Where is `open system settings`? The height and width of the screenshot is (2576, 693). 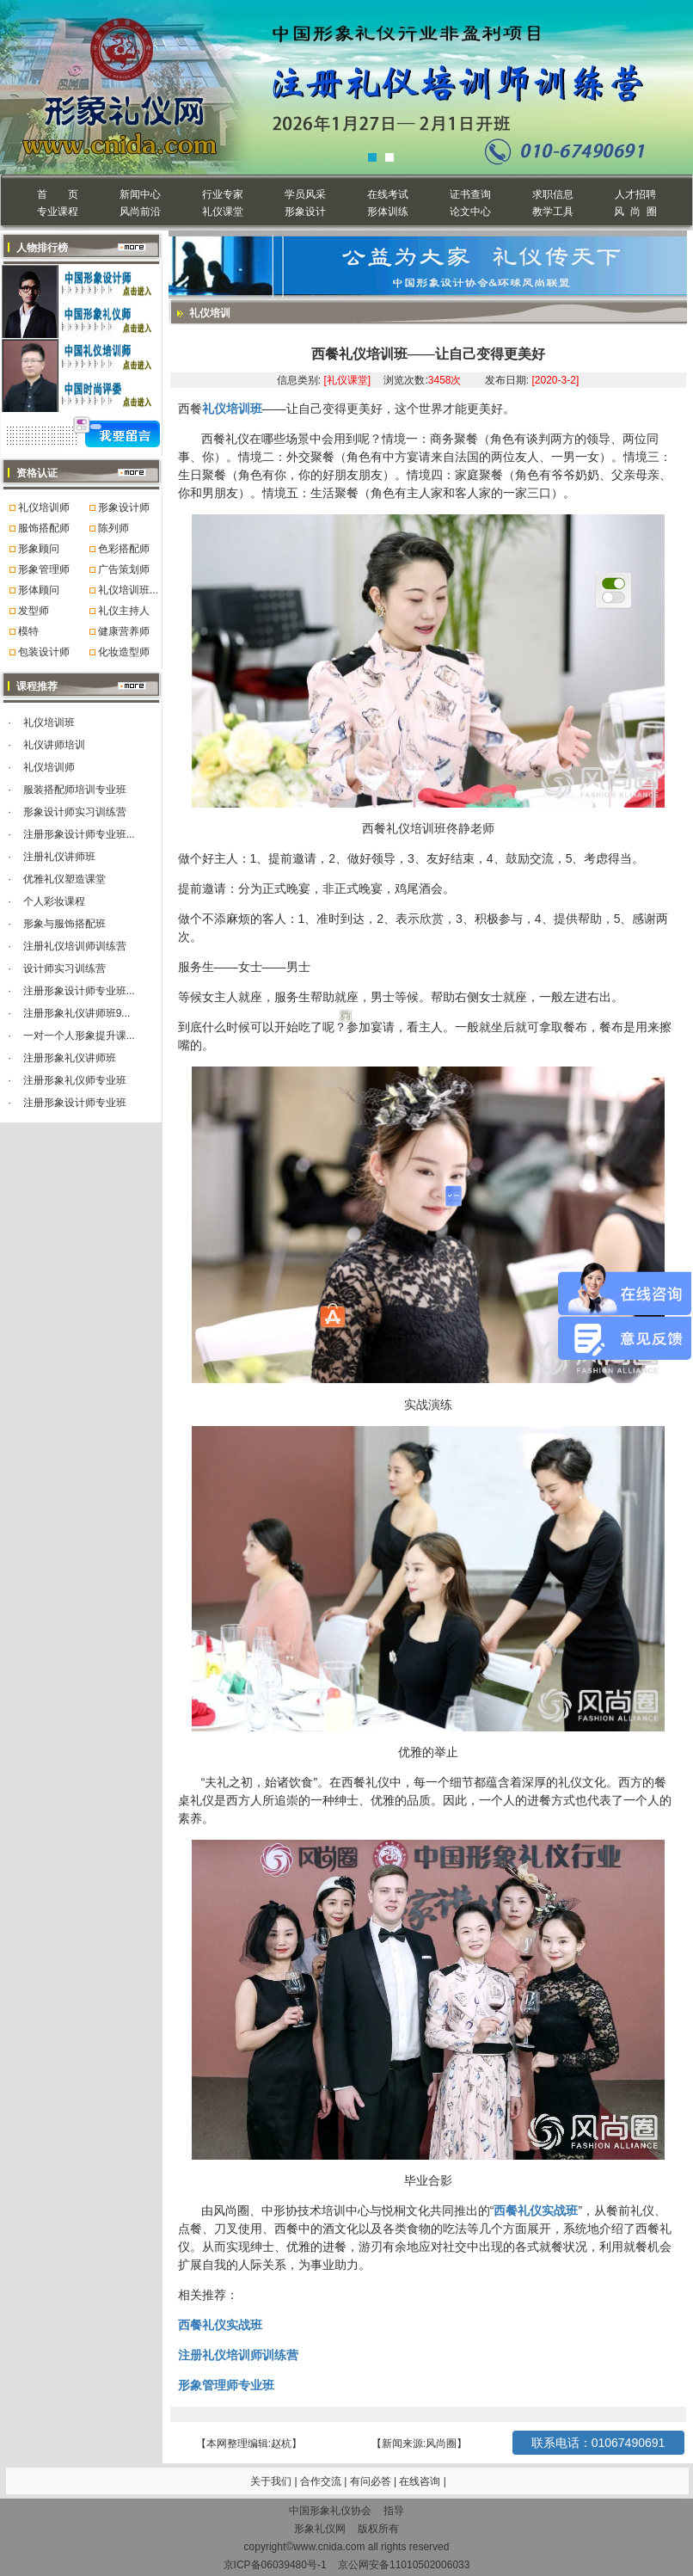 open system settings is located at coordinates (82, 425).